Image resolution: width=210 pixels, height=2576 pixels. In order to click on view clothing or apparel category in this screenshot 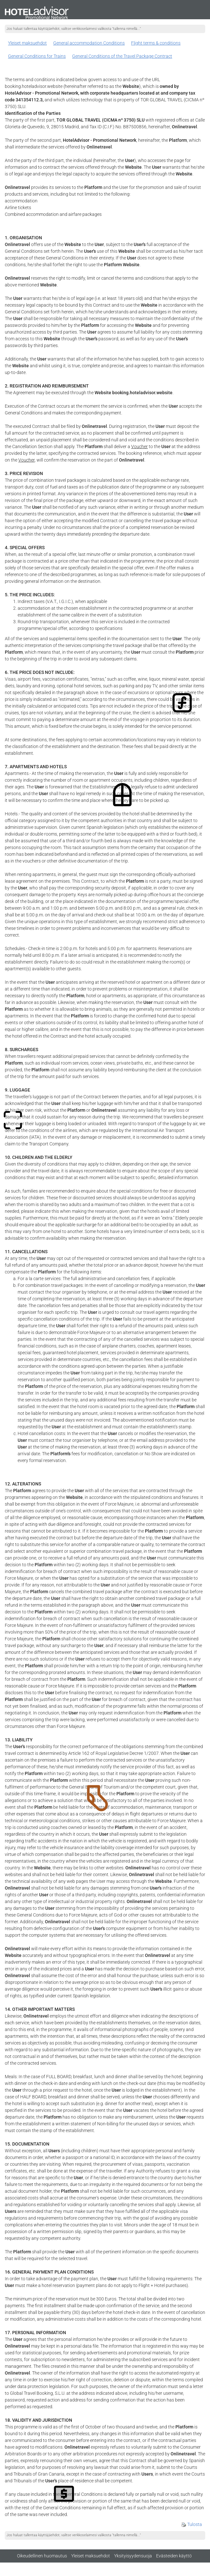, I will do `click(97, 1798)`.